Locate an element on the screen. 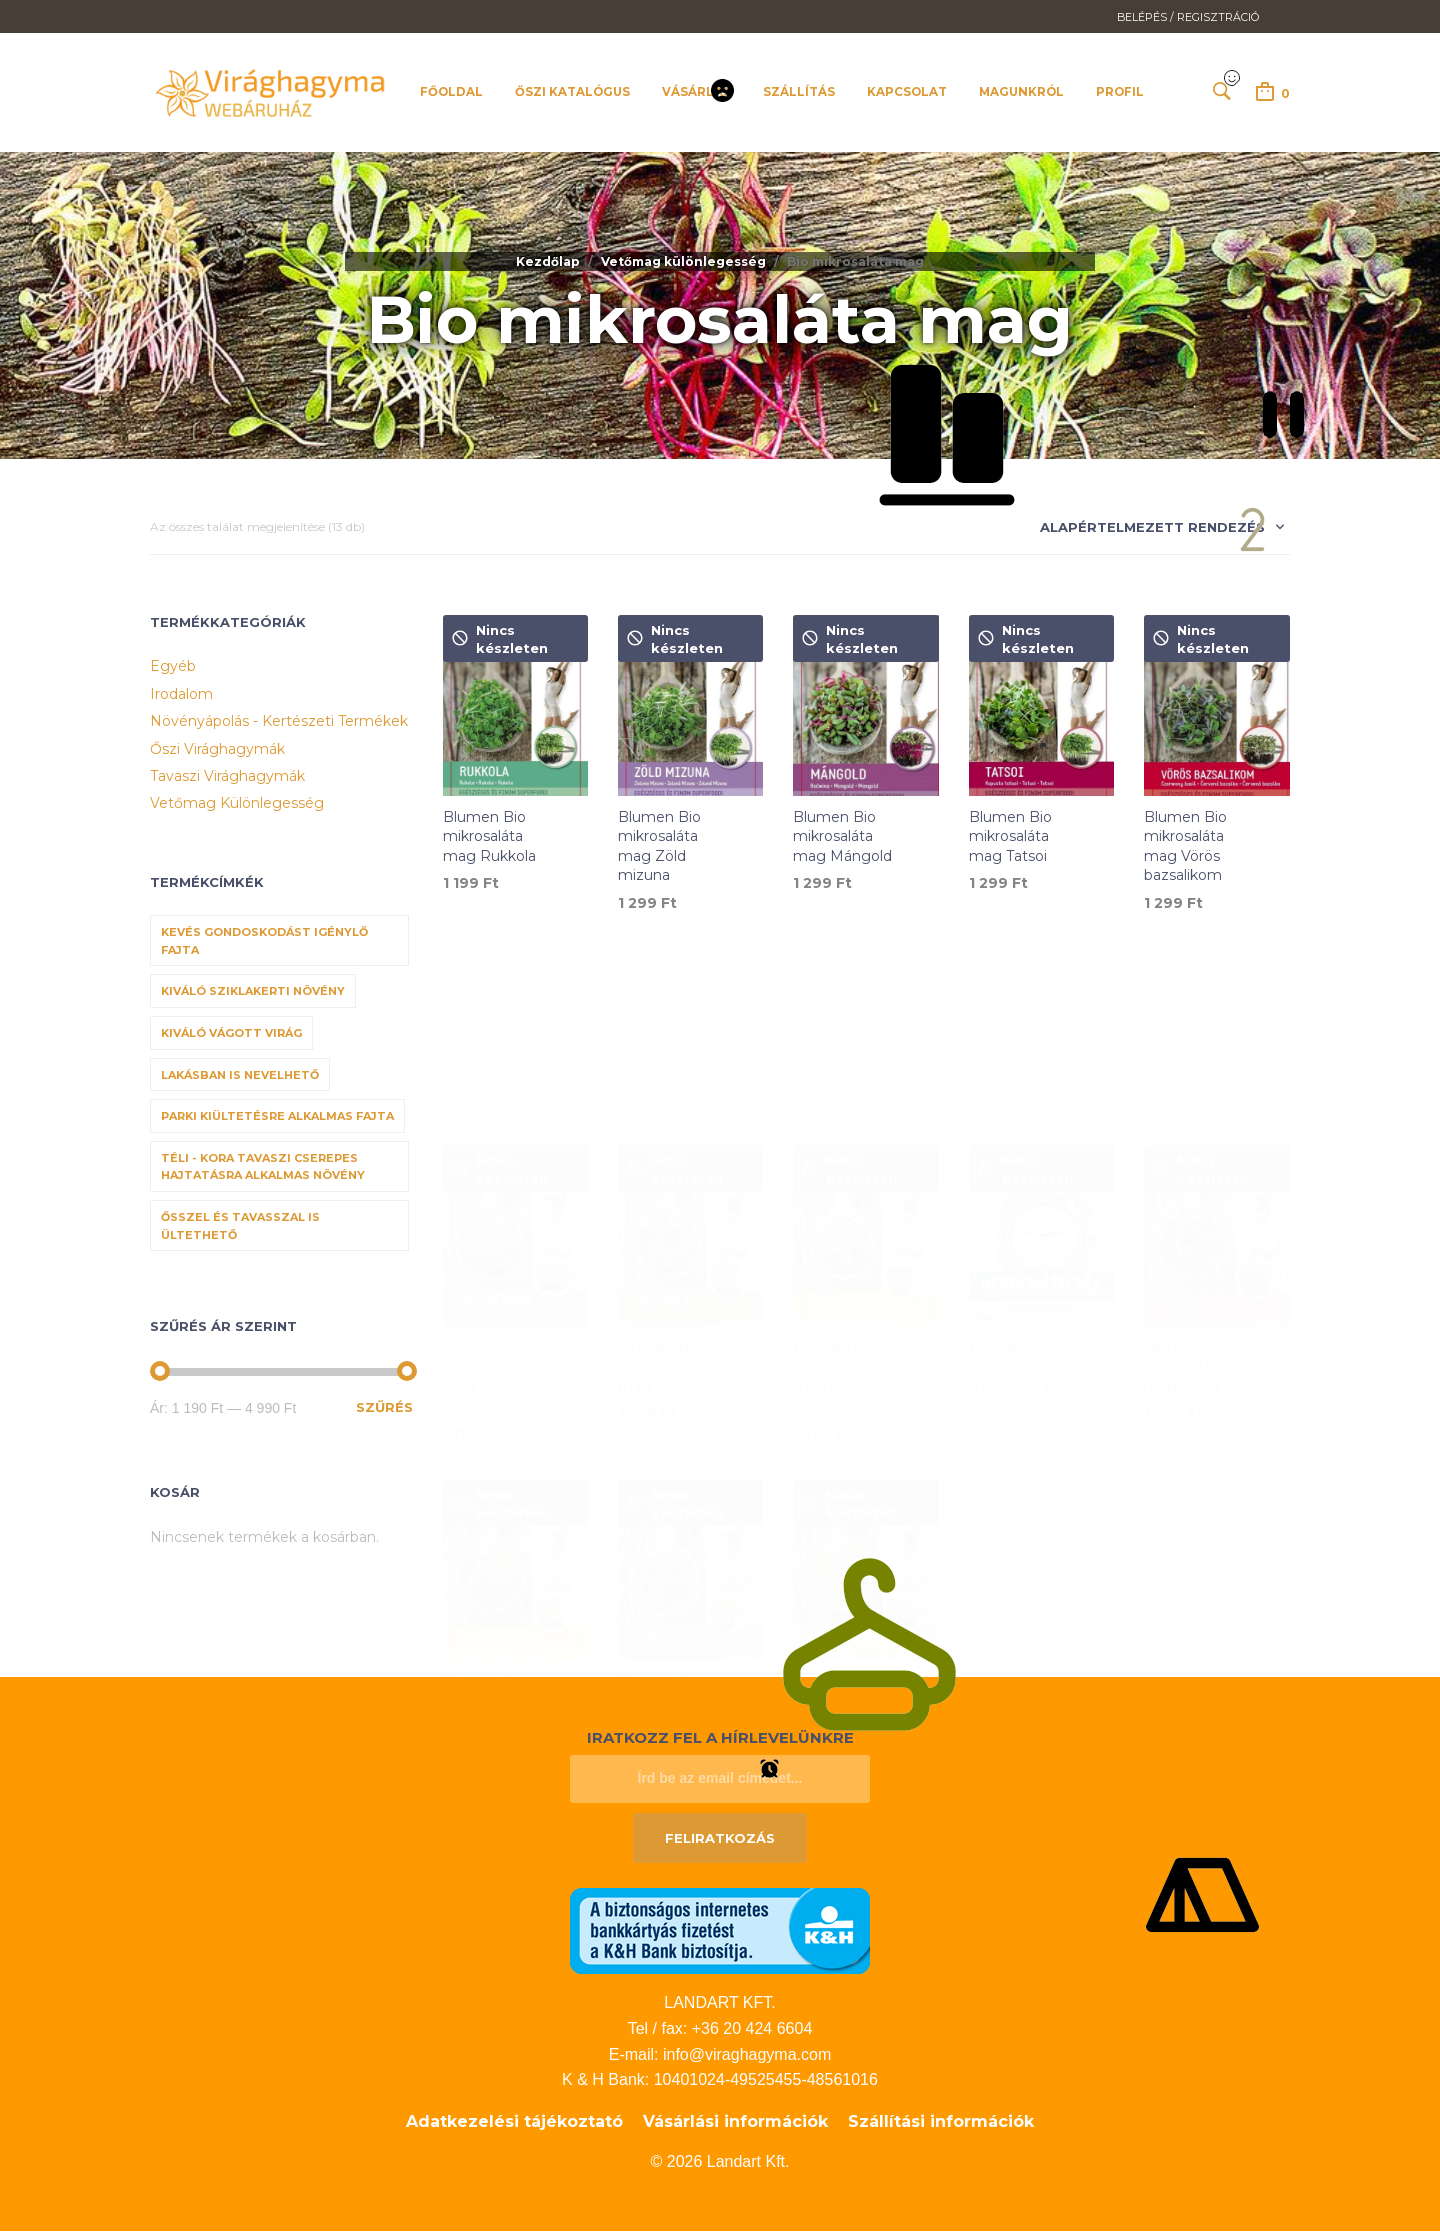 The image size is (1440, 2232). add a sticker to your message is located at coordinates (1232, 78).